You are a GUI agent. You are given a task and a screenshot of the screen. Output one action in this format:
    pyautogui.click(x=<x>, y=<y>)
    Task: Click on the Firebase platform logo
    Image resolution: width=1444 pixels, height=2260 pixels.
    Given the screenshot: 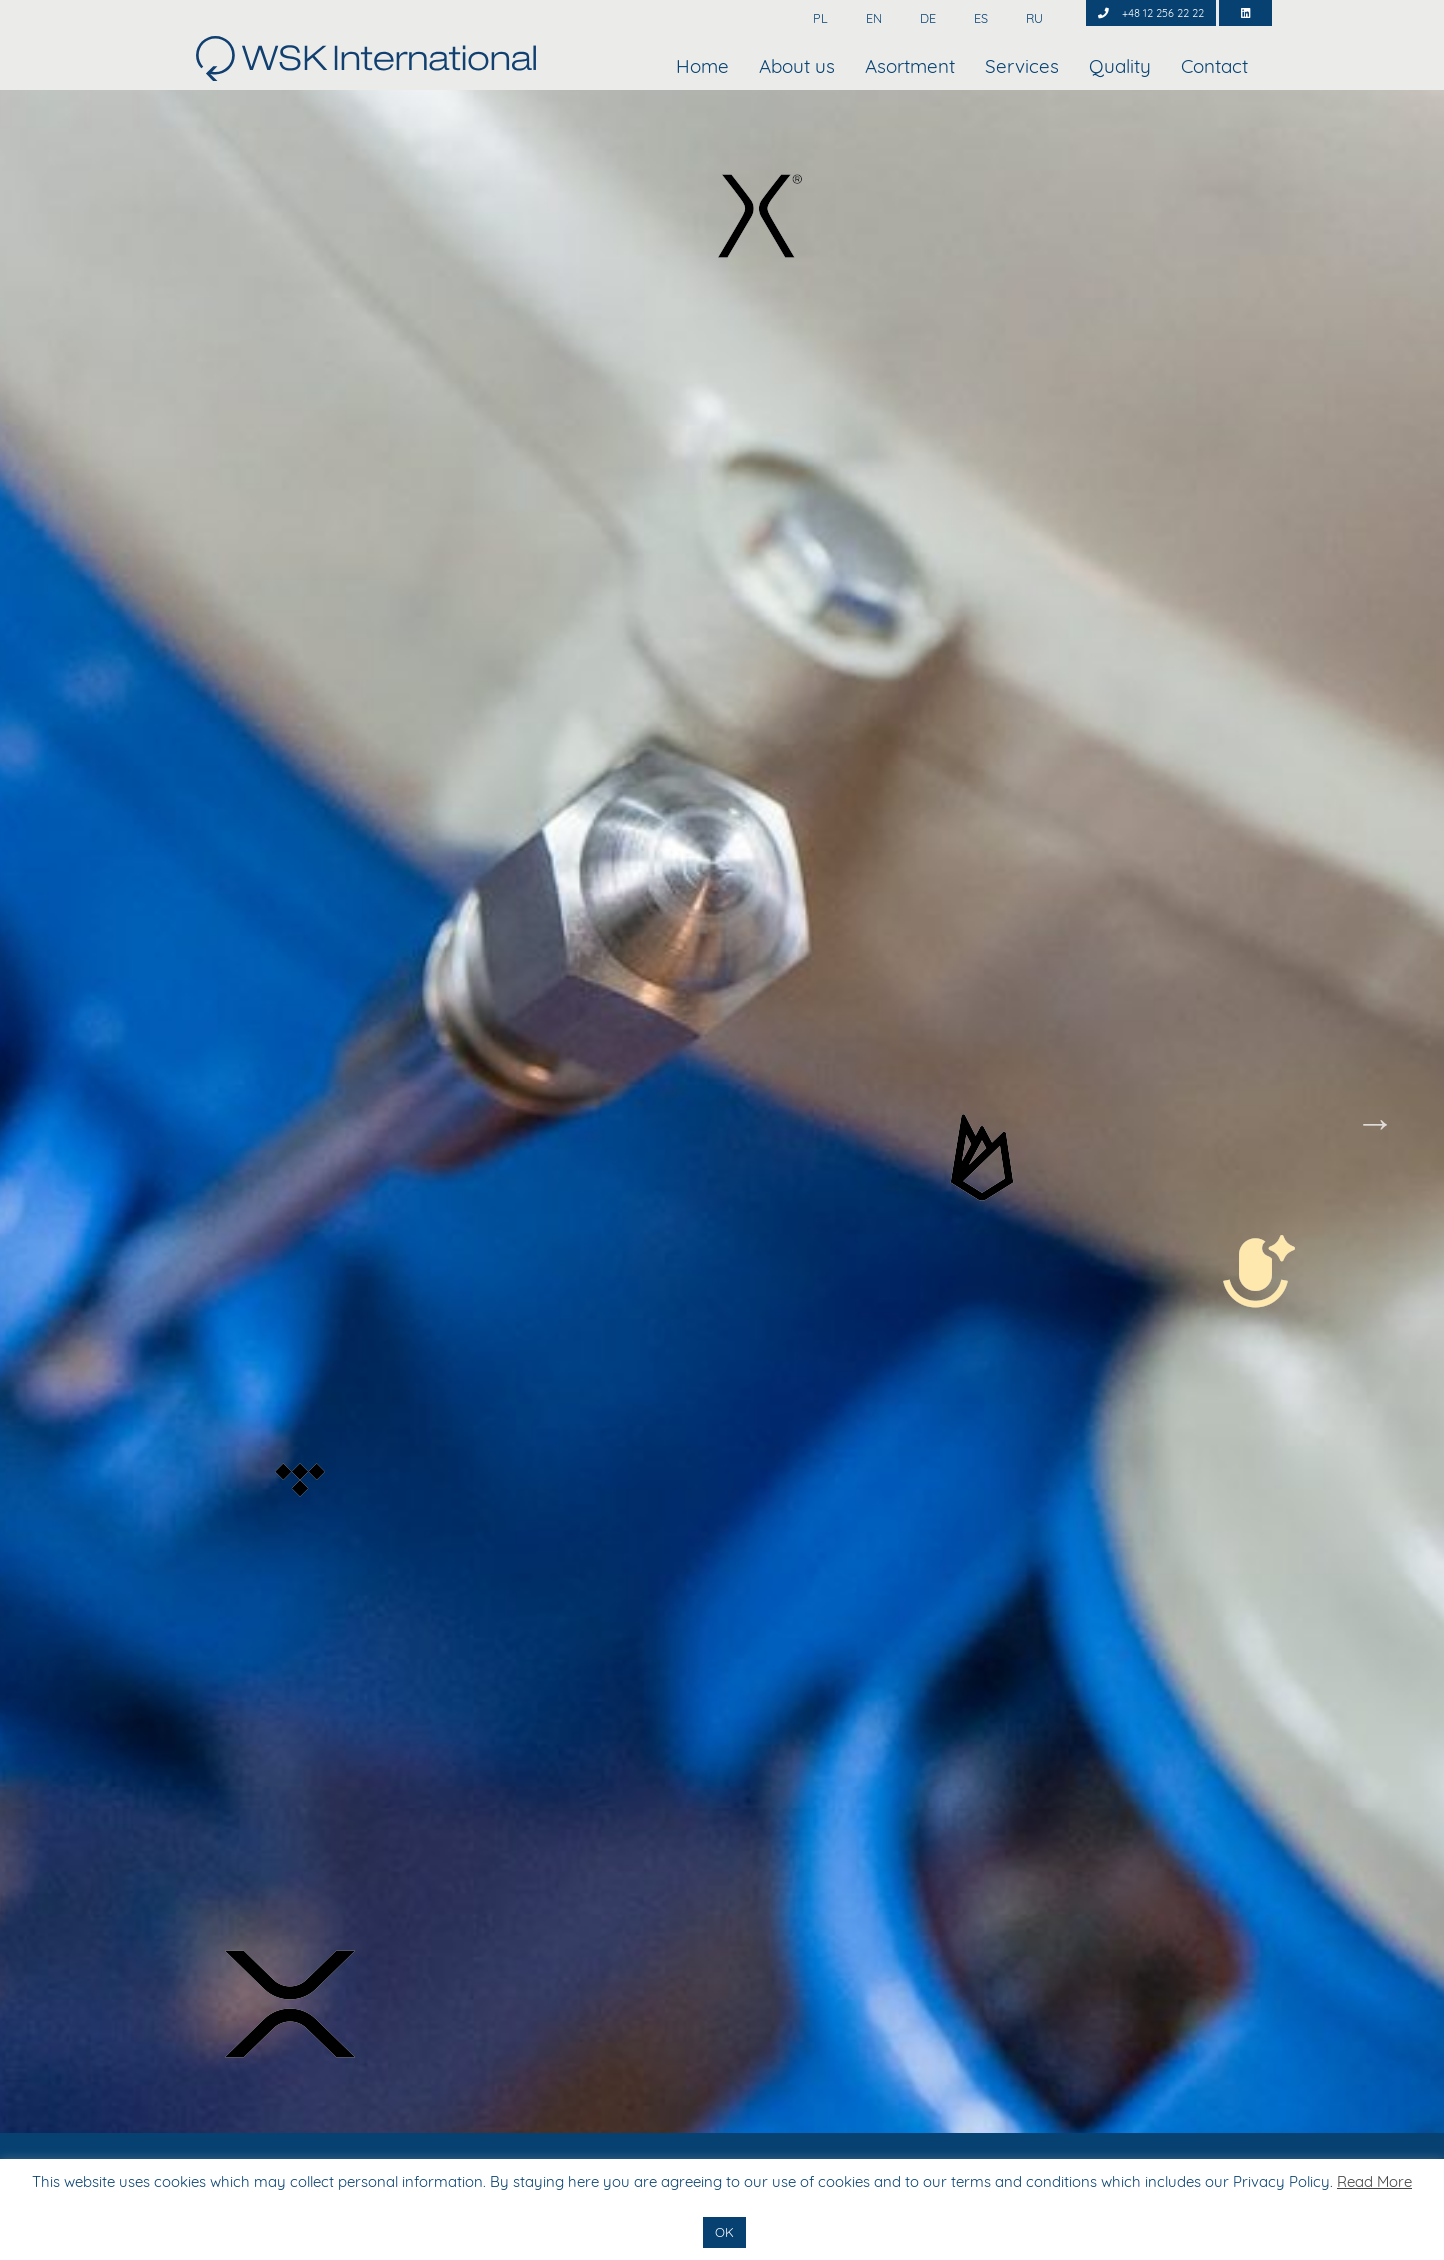 What is the action you would take?
    pyautogui.click(x=982, y=1157)
    